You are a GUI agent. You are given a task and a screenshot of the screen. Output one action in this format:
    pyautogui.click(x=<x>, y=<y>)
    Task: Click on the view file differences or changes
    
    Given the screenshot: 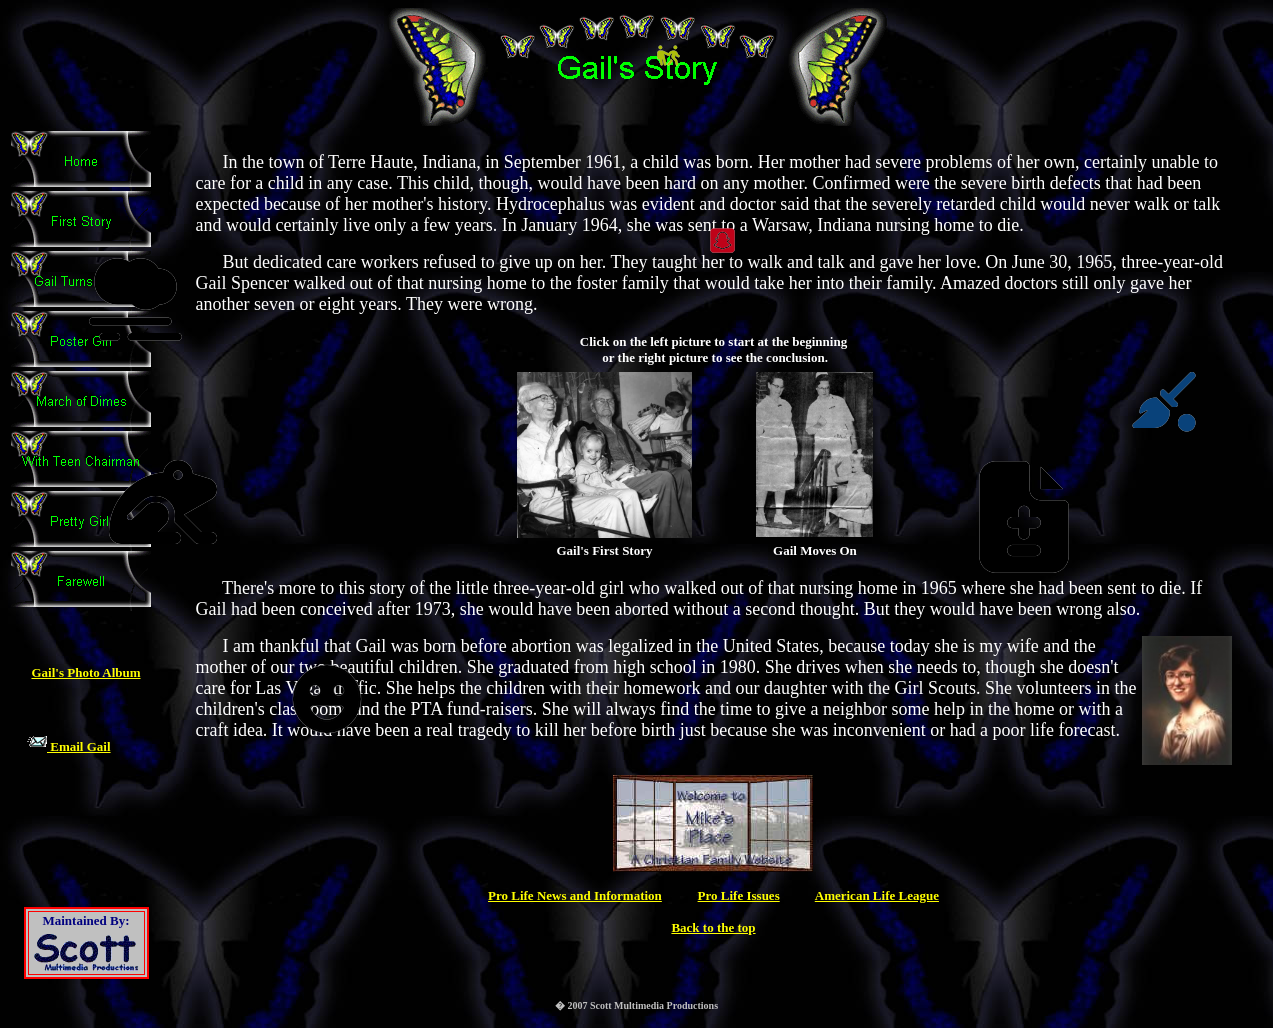 What is the action you would take?
    pyautogui.click(x=1024, y=517)
    